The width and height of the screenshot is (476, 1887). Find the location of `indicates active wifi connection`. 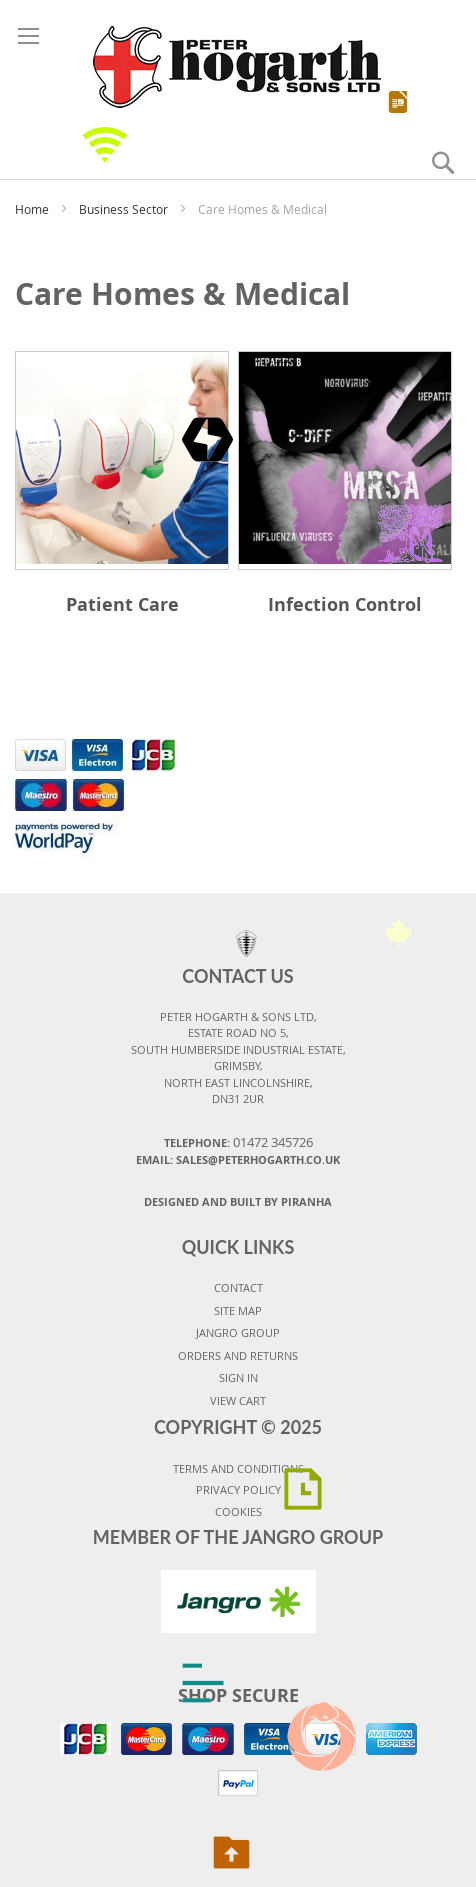

indicates active wifi connection is located at coordinates (105, 145).